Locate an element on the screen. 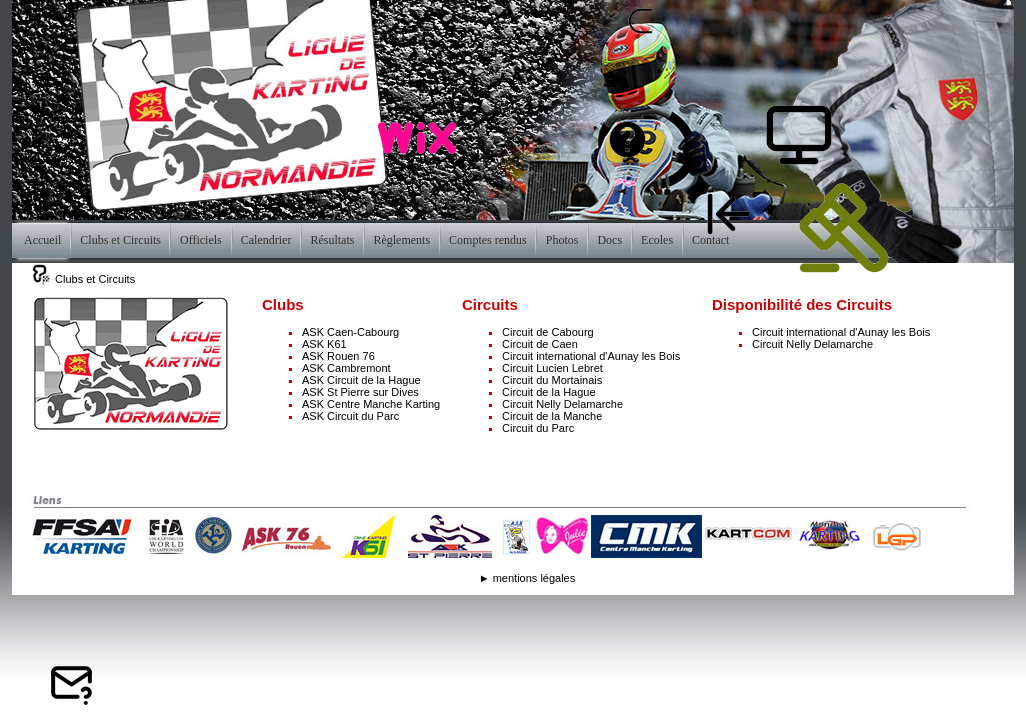 The width and height of the screenshot is (1026, 720). access legal or court-related information is located at coordinates (844, 228).